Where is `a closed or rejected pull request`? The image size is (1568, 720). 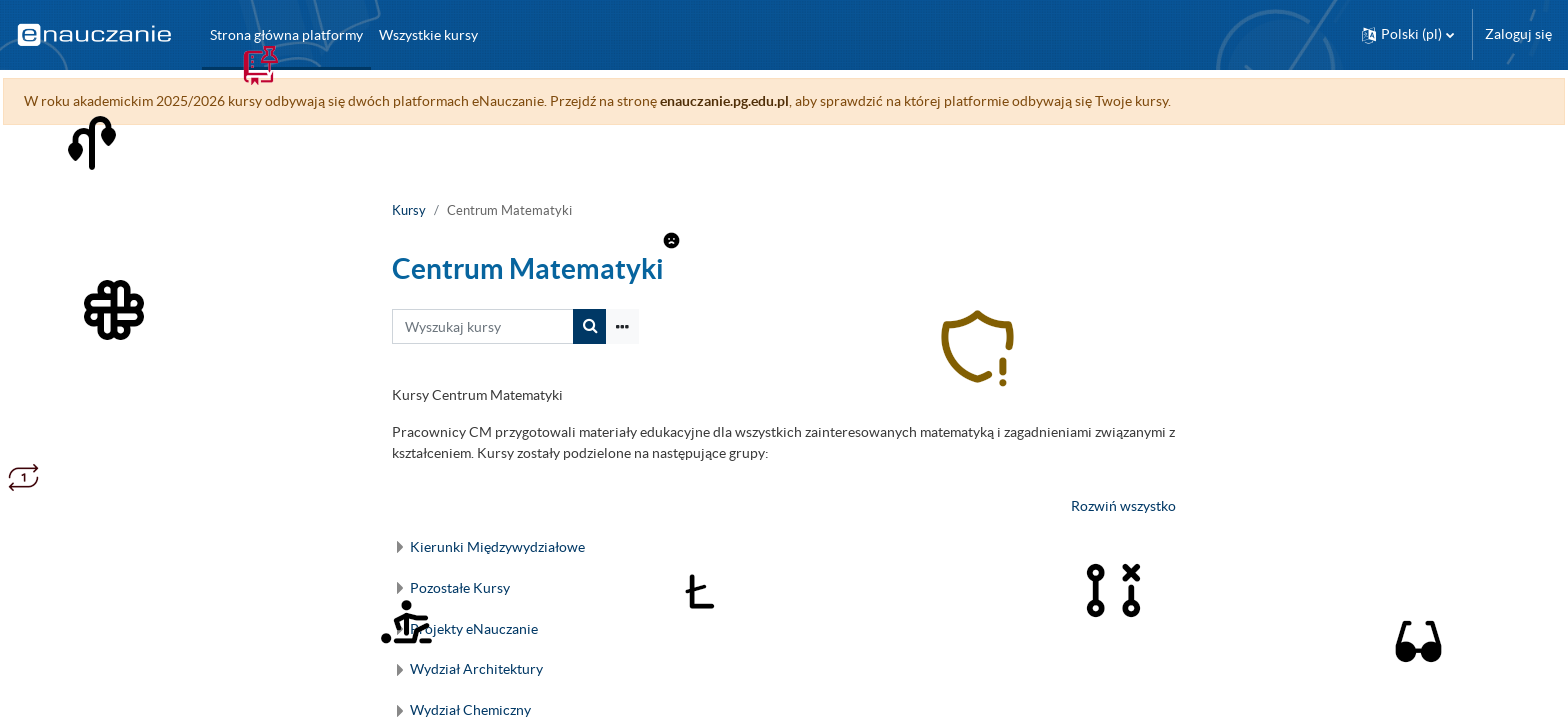
a closed or rejected pull request is located at coordinates (1113, 590).